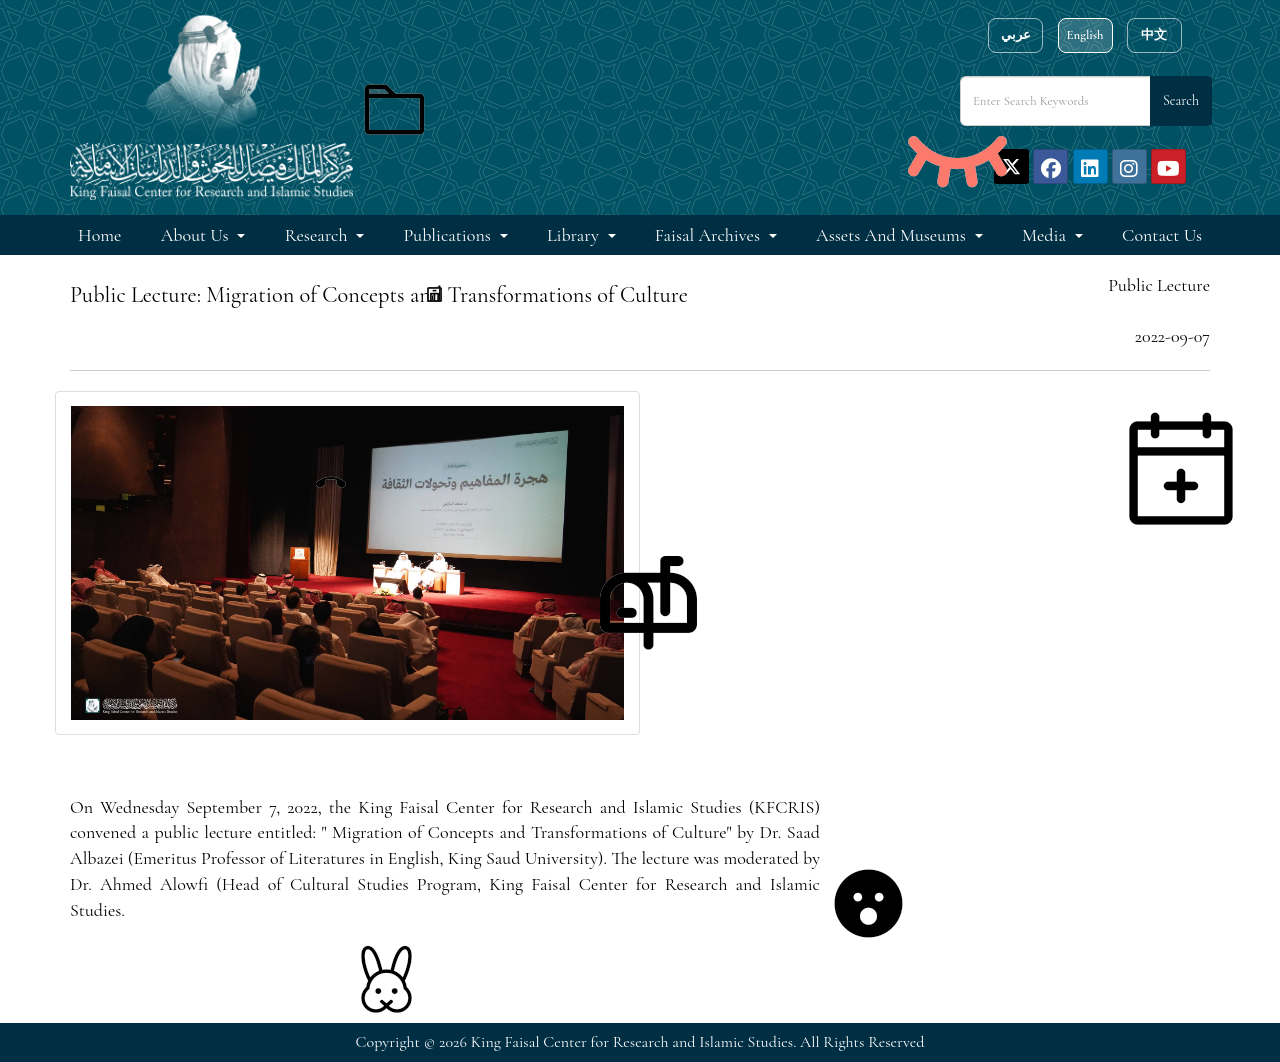 This screenshot has width=1280, height=1062. I want to click on add a new calendar event, so click(1181, 473).